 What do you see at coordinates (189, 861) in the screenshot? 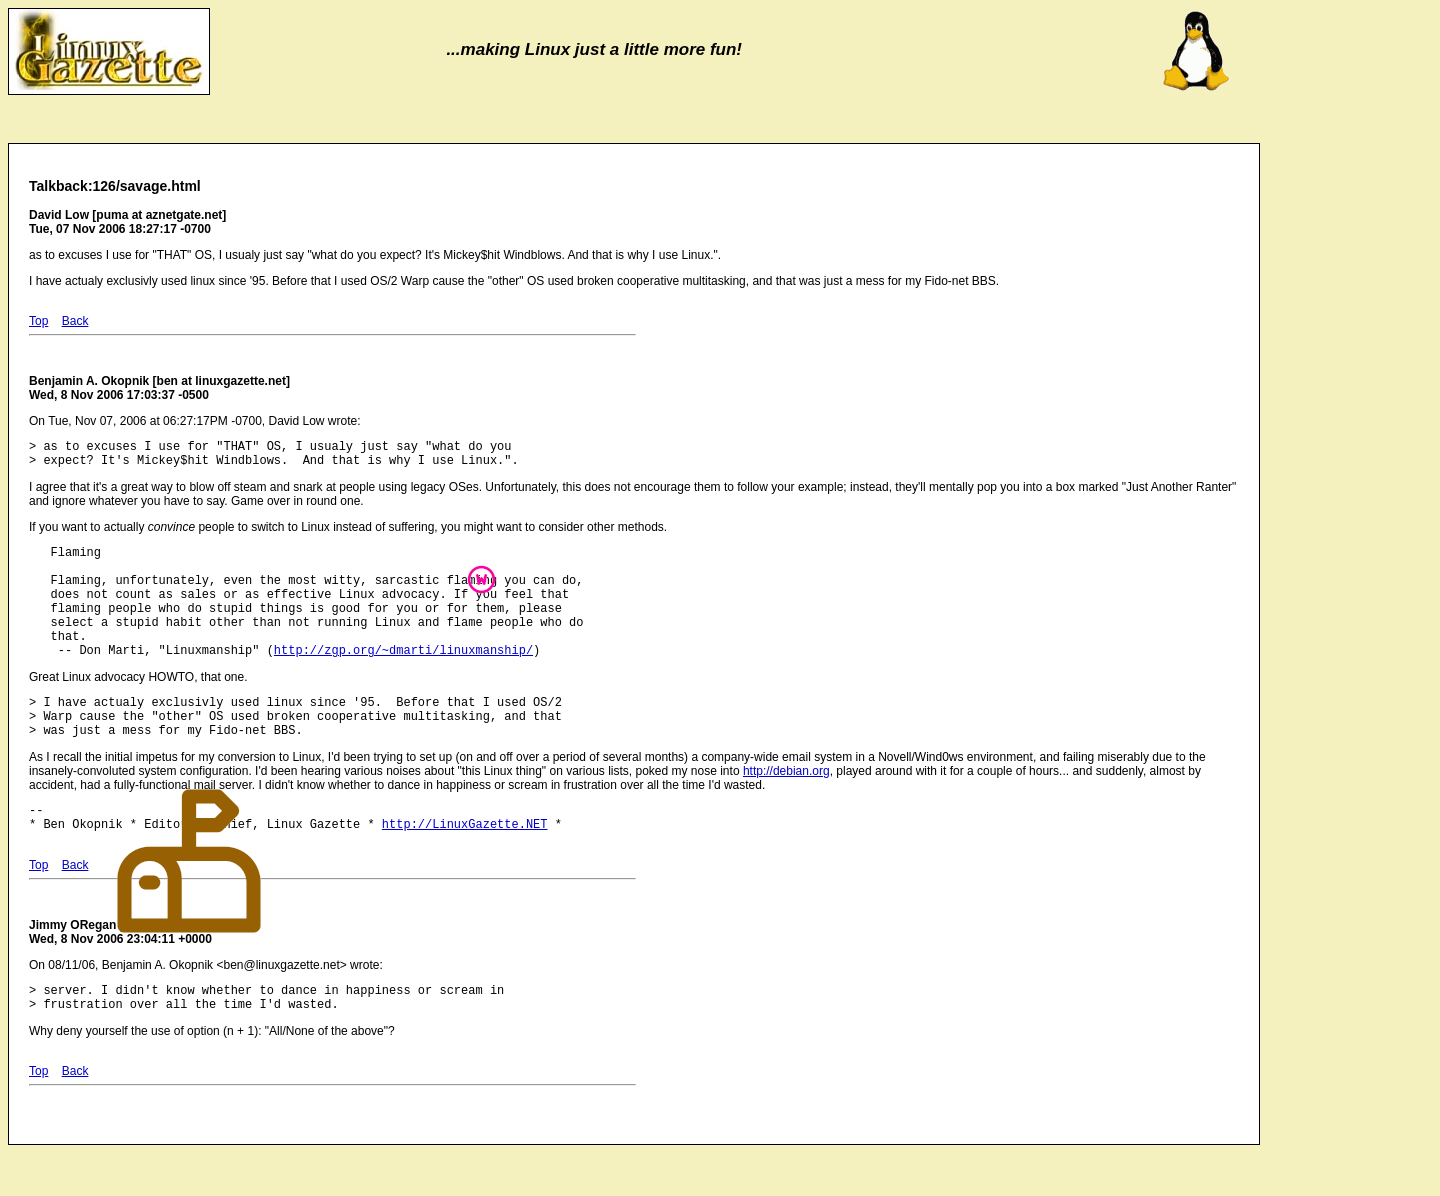
I see `access your mailbox or inbox` at bounding box center [189, 861].